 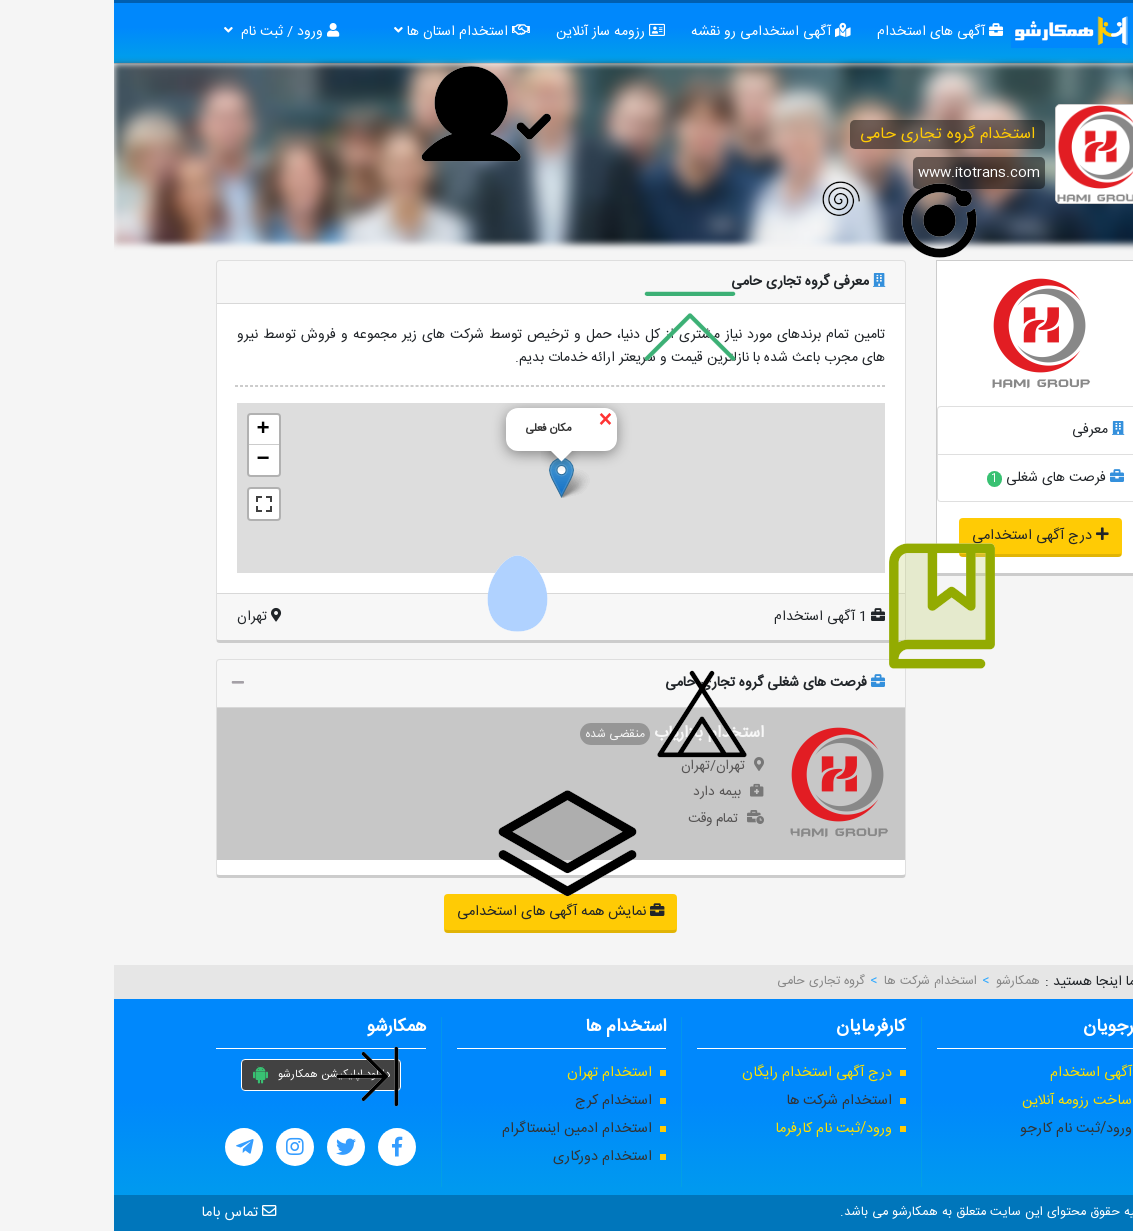 What do you see at coordinates (839, 198) in the screenshot?
I see `indicates loading or processing in progress` at bounding box center [839, 198].